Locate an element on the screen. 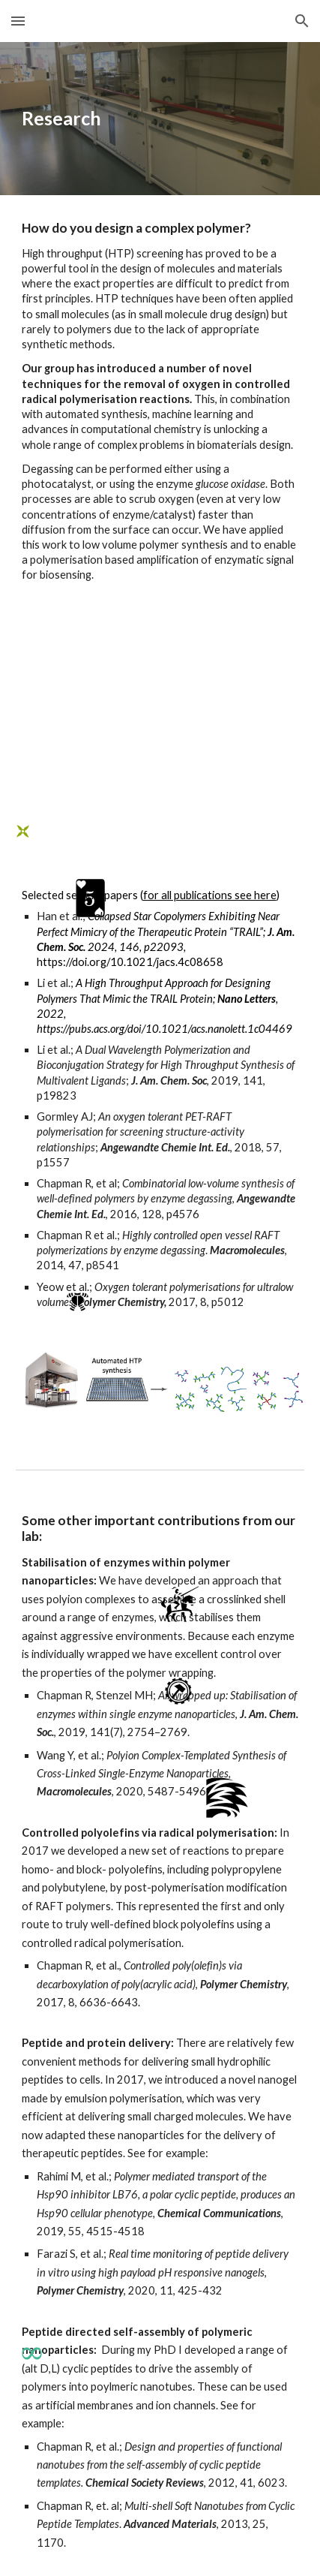 The width and height of the screenshot is (320, 2576). access crafting or workshop settings is located at coordinates (178, 1691).